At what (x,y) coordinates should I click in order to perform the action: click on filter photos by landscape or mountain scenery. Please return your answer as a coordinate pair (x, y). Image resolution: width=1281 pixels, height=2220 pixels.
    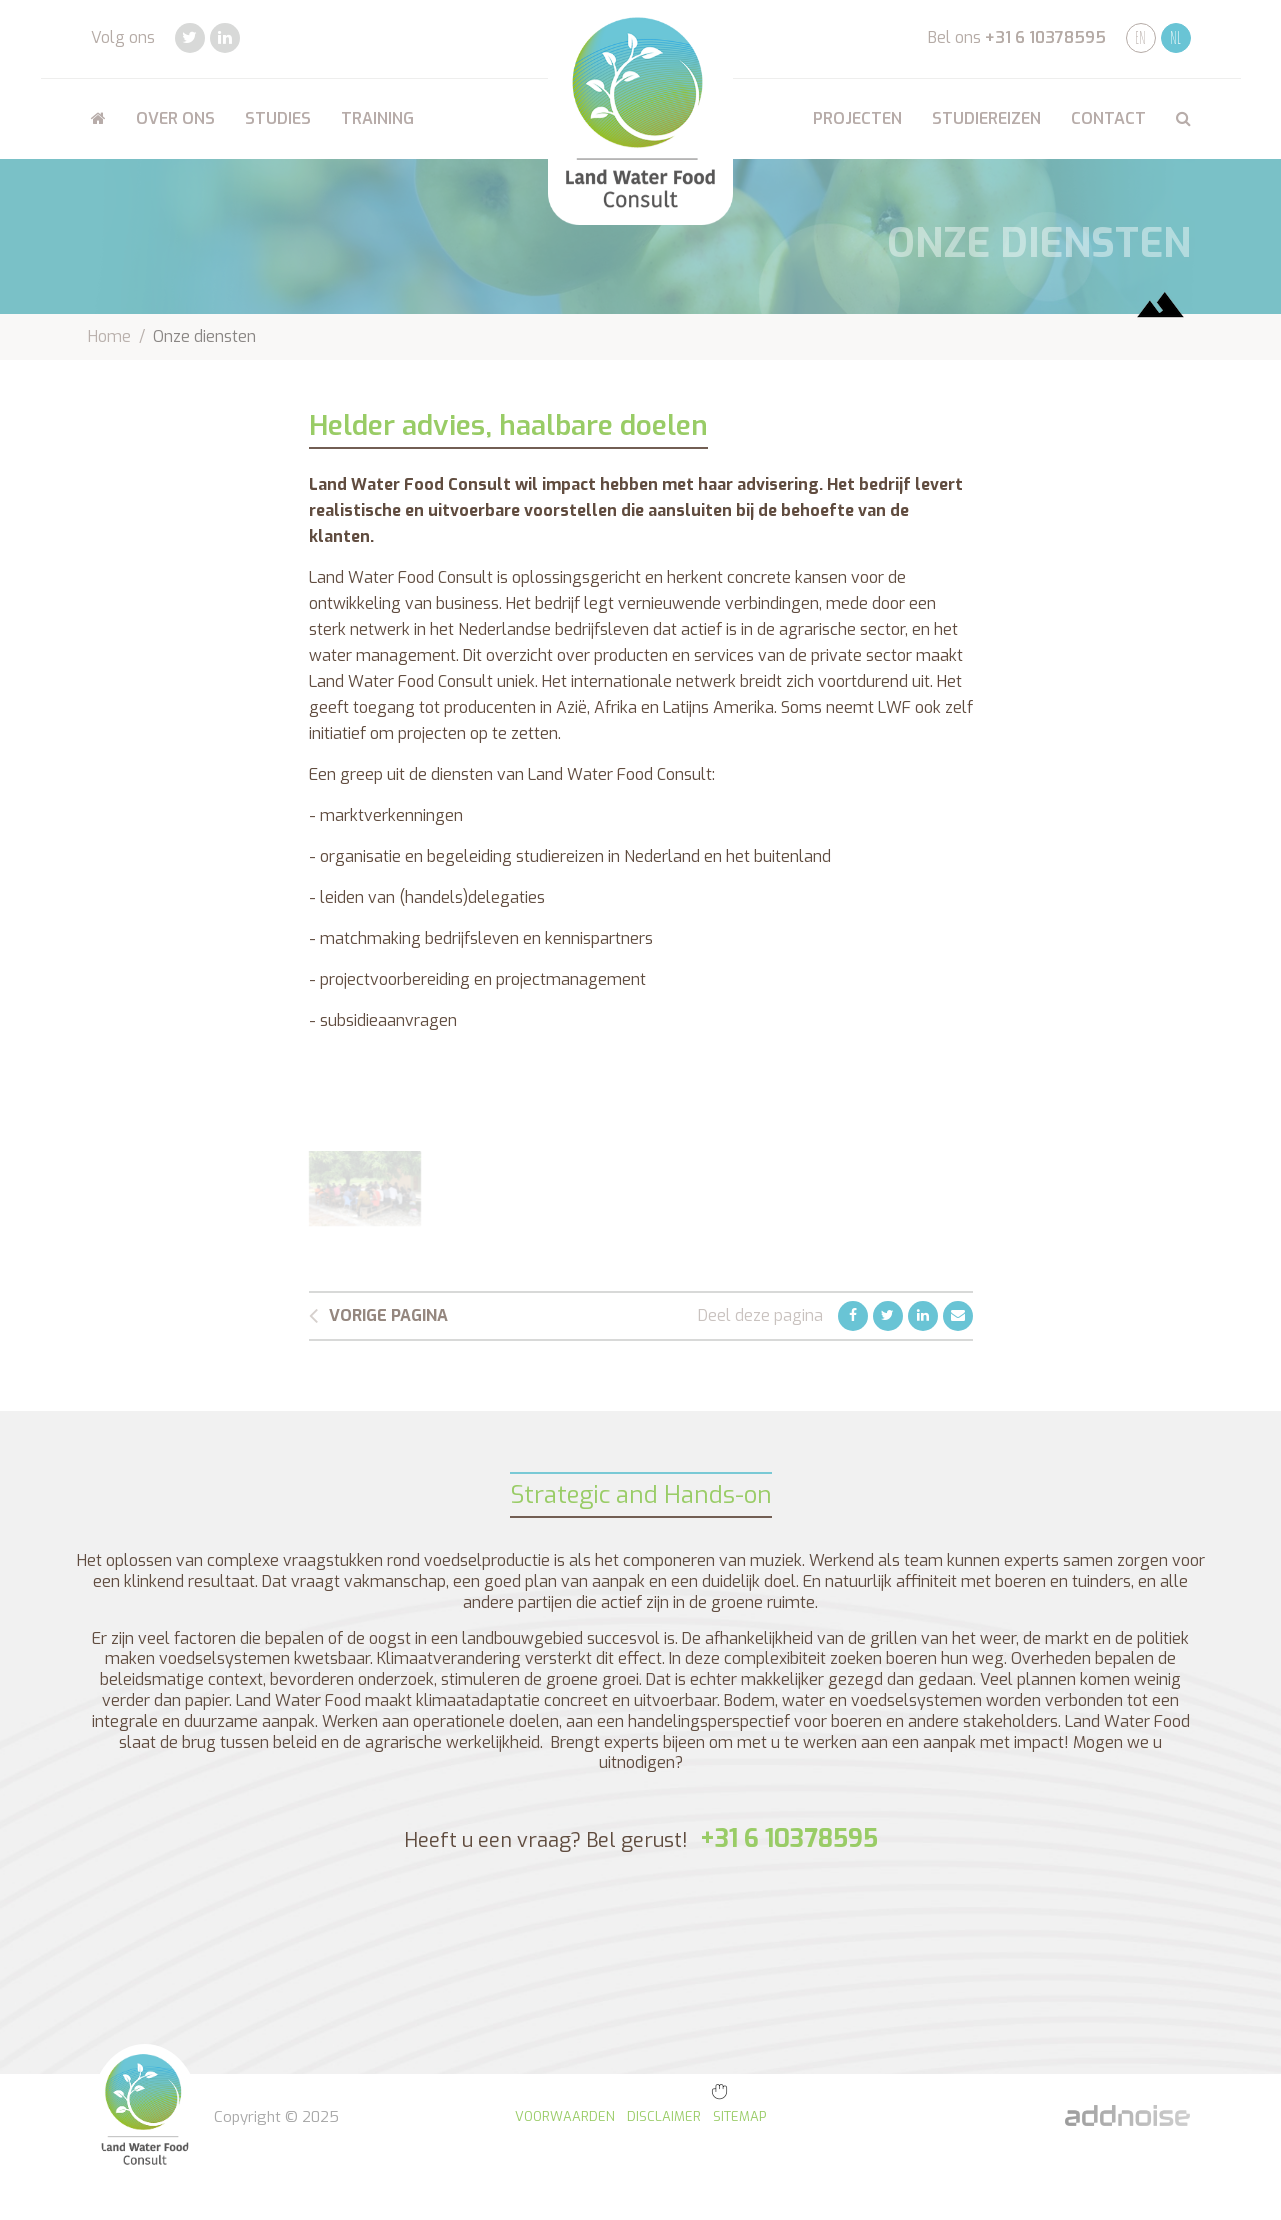
    Looking at the image, I should click on (1160, 304).